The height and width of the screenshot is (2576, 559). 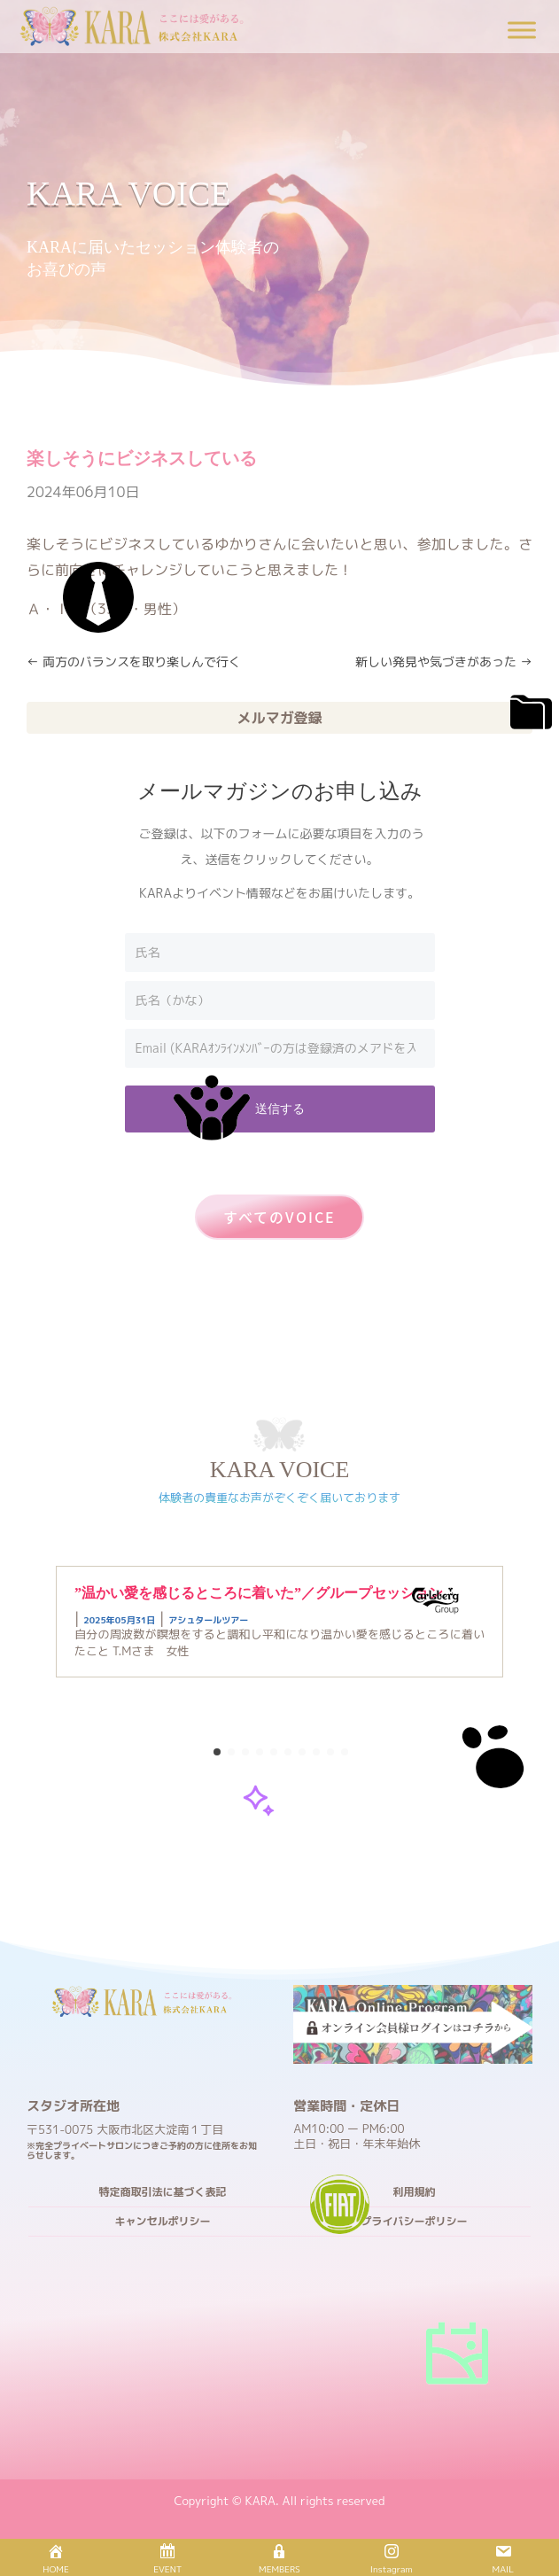 I want to click on open proton drive cloud storage, so click(x=531, y=712).